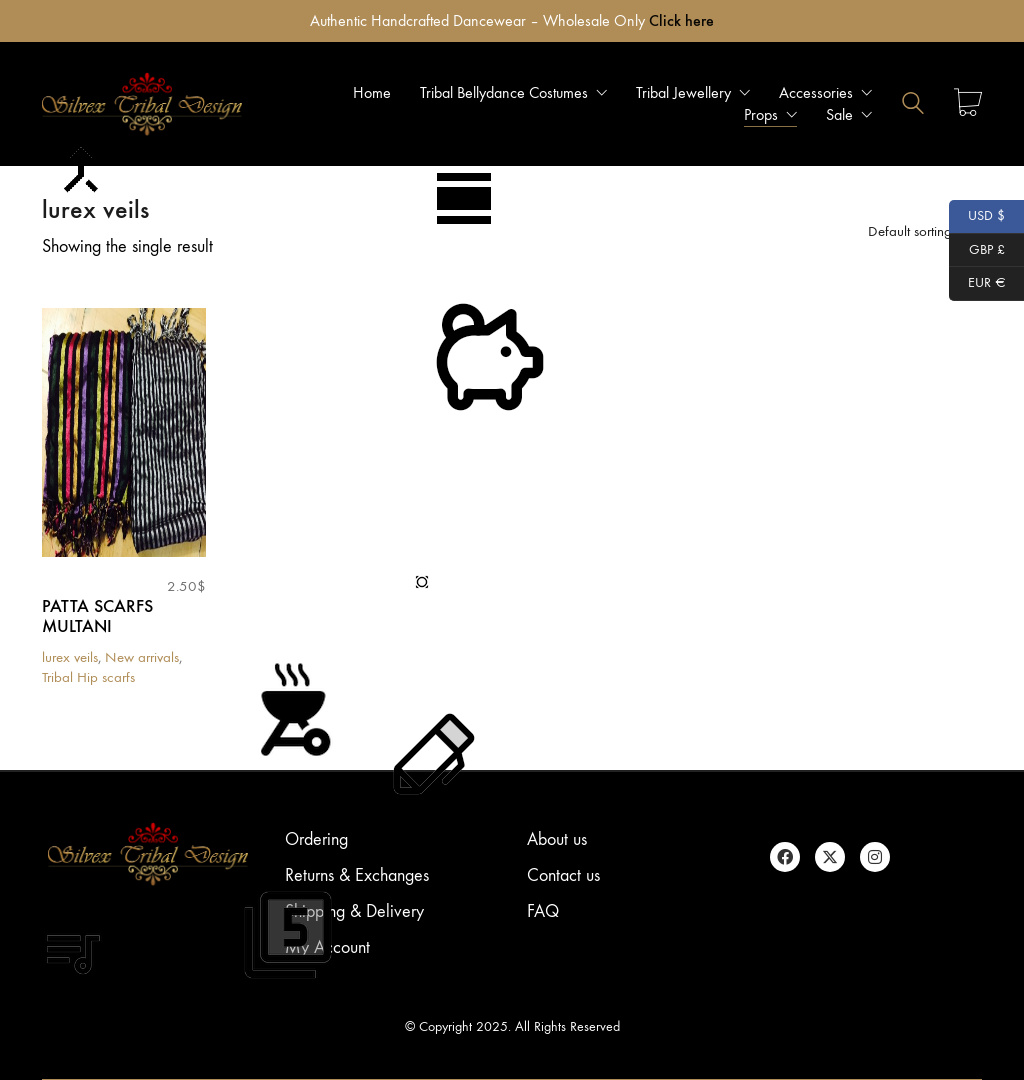 The image size is (1024, 1080). I want to click on expand content to fullscreen mode, so click(422, 582).